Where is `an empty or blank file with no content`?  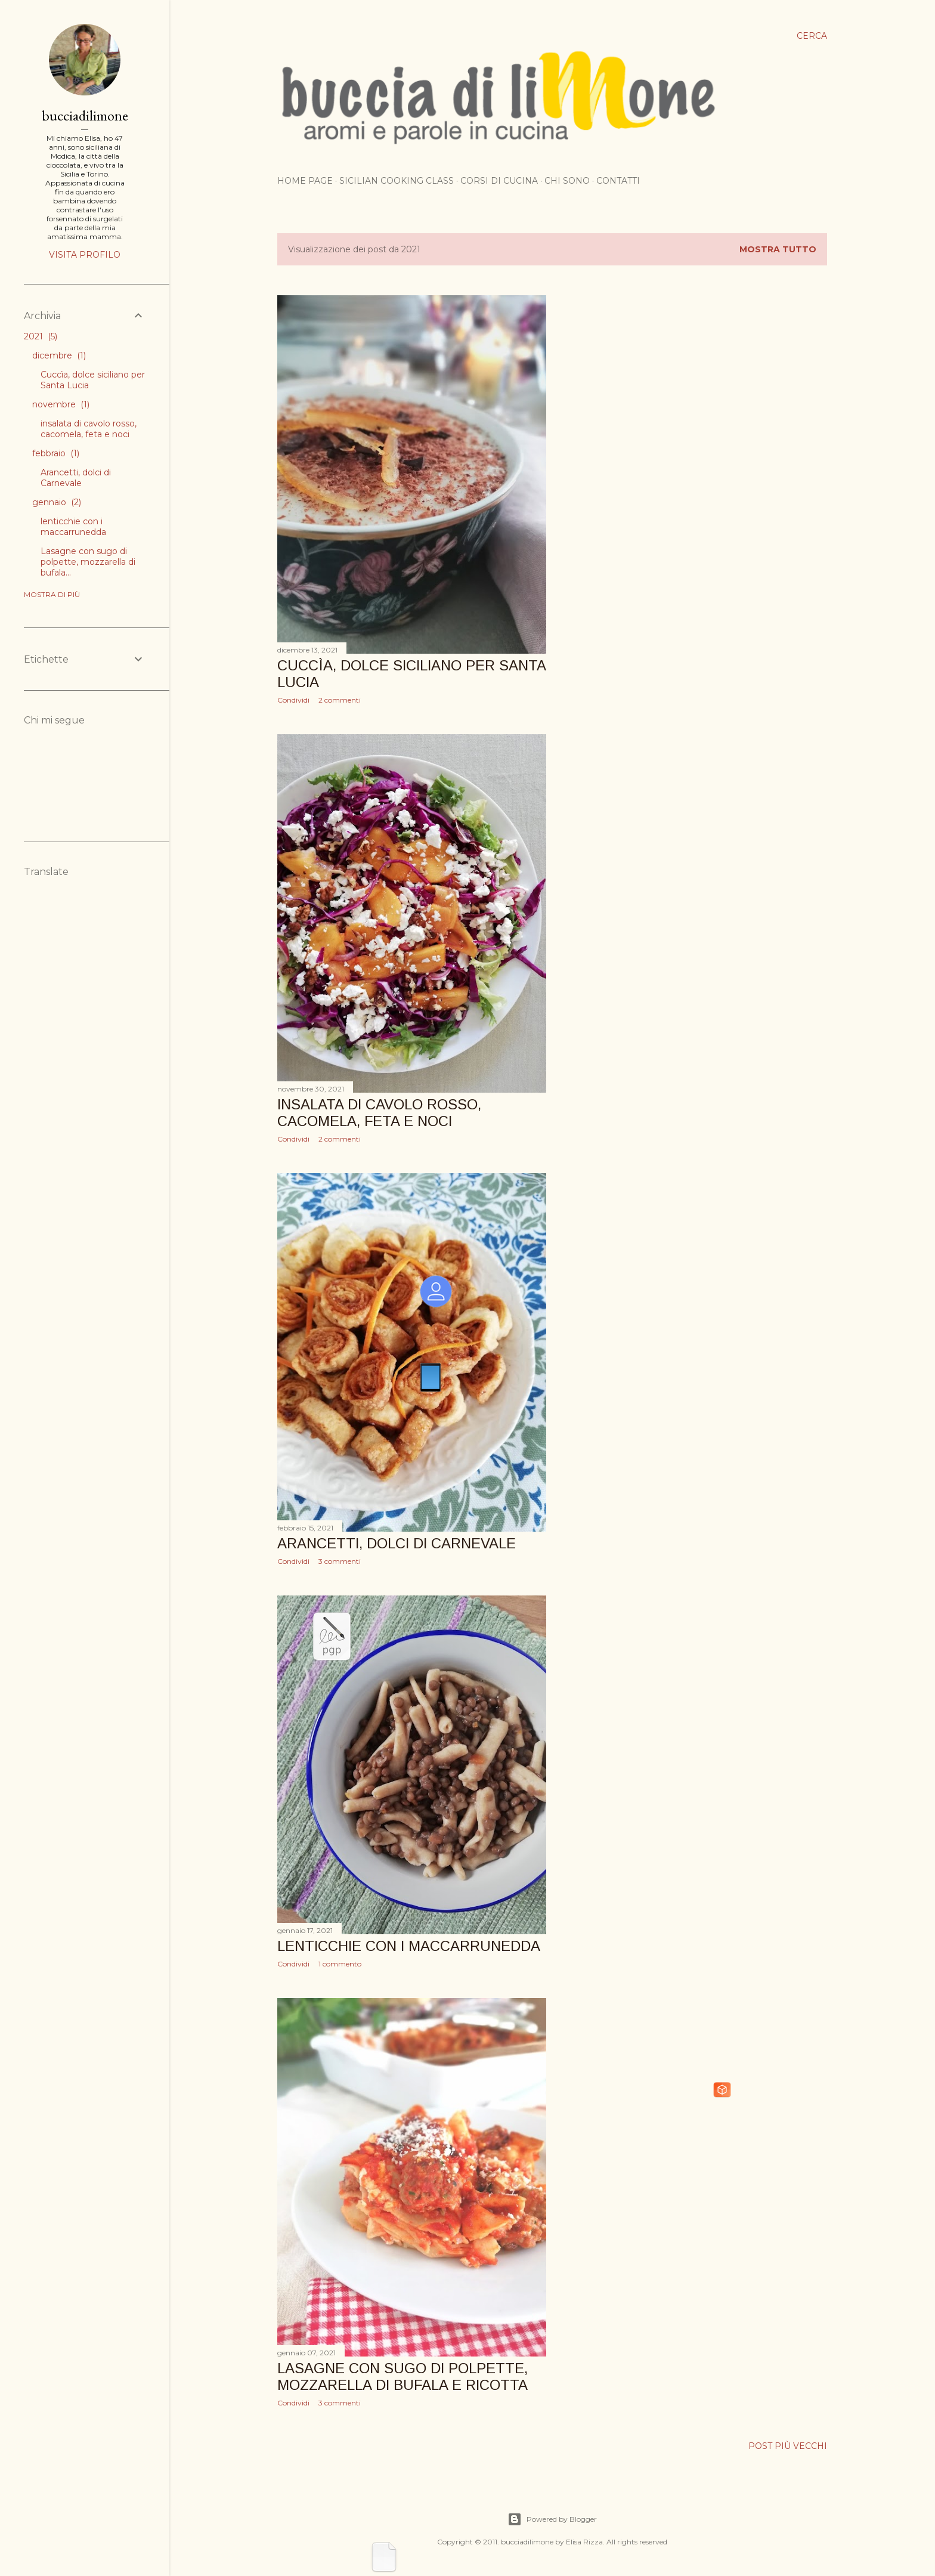
an empty or blank file with no content is located at coordinates (384, 2557).